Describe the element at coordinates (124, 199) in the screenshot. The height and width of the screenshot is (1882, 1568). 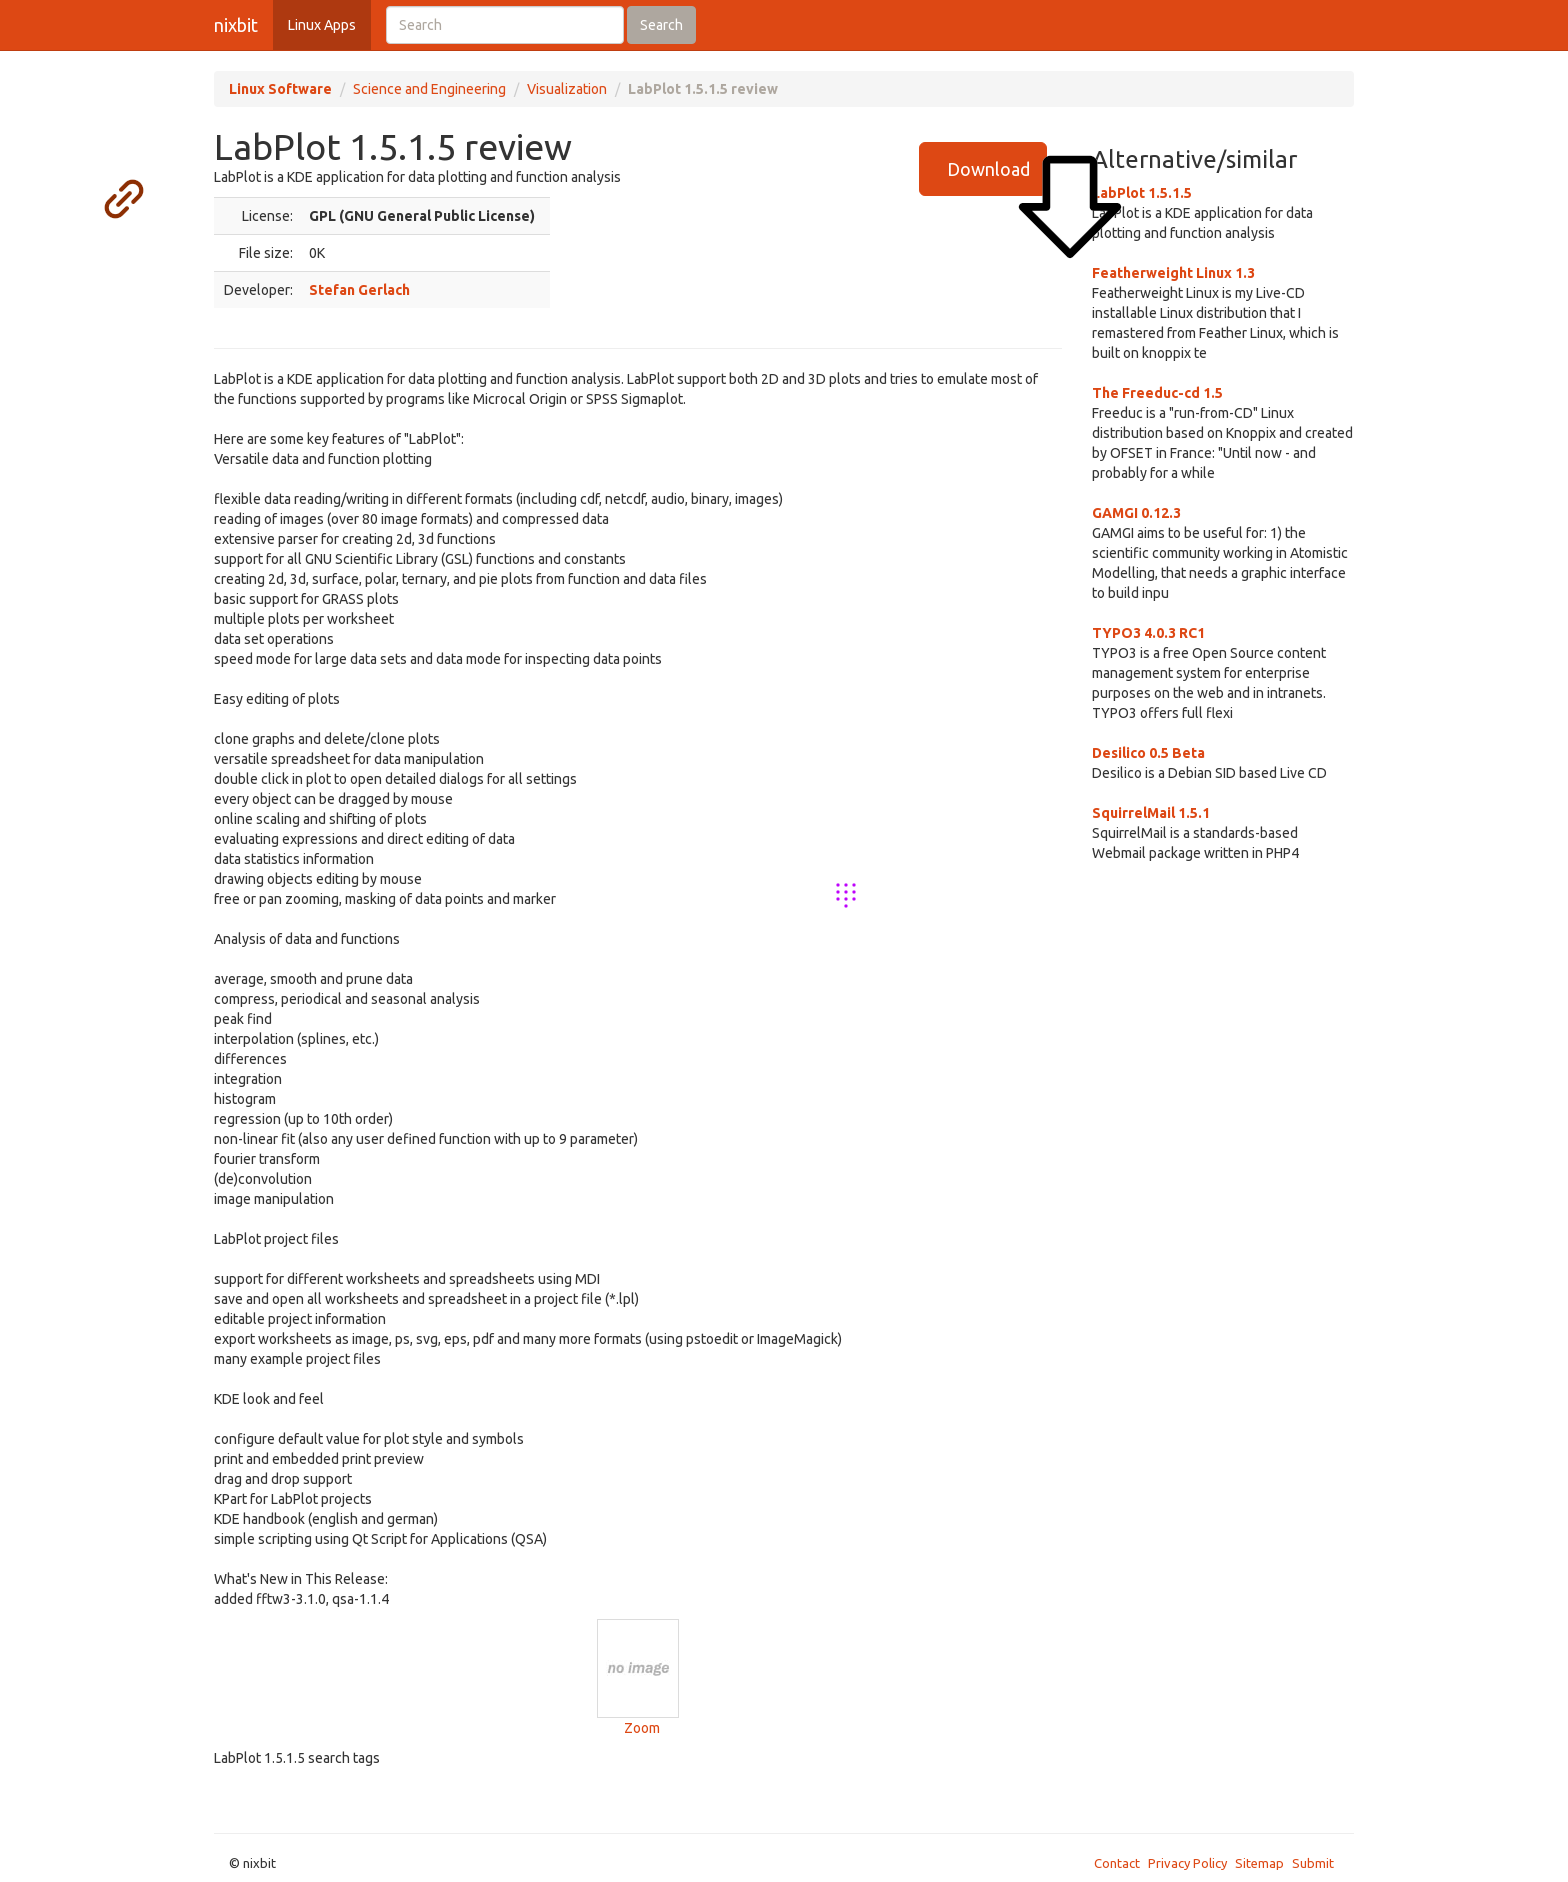
I see `copy or share a link` at that location.